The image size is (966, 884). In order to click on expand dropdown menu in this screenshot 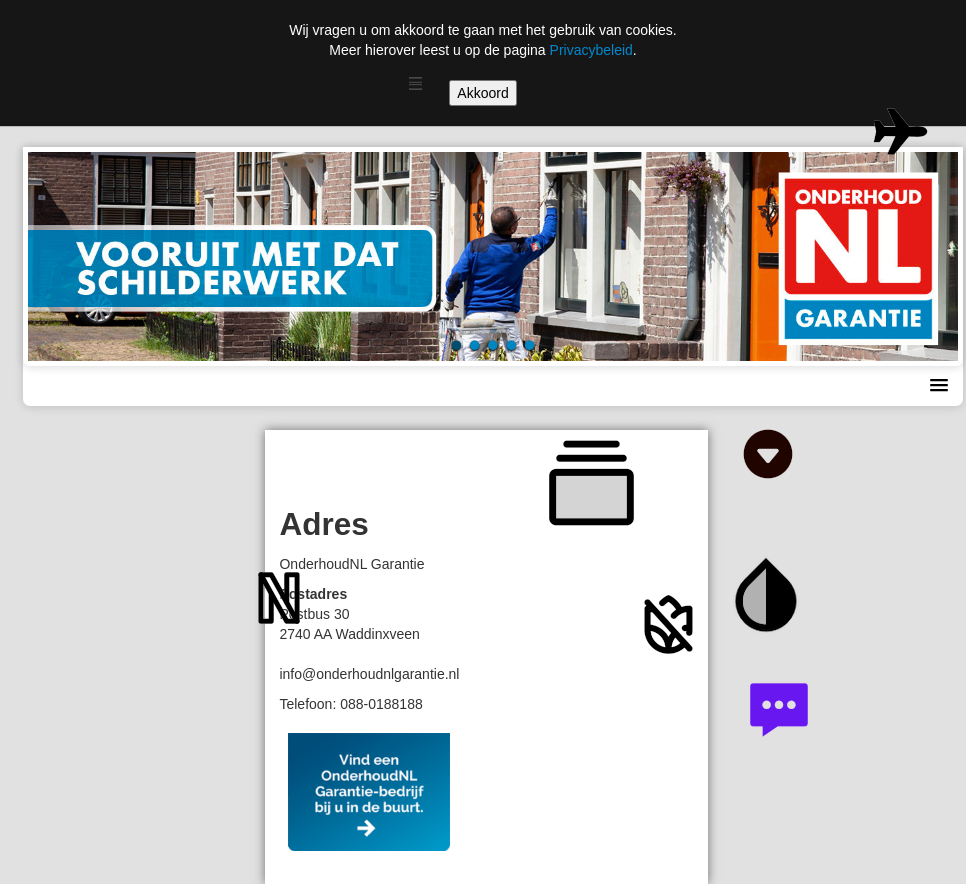, I will do `click(768, 454)`.